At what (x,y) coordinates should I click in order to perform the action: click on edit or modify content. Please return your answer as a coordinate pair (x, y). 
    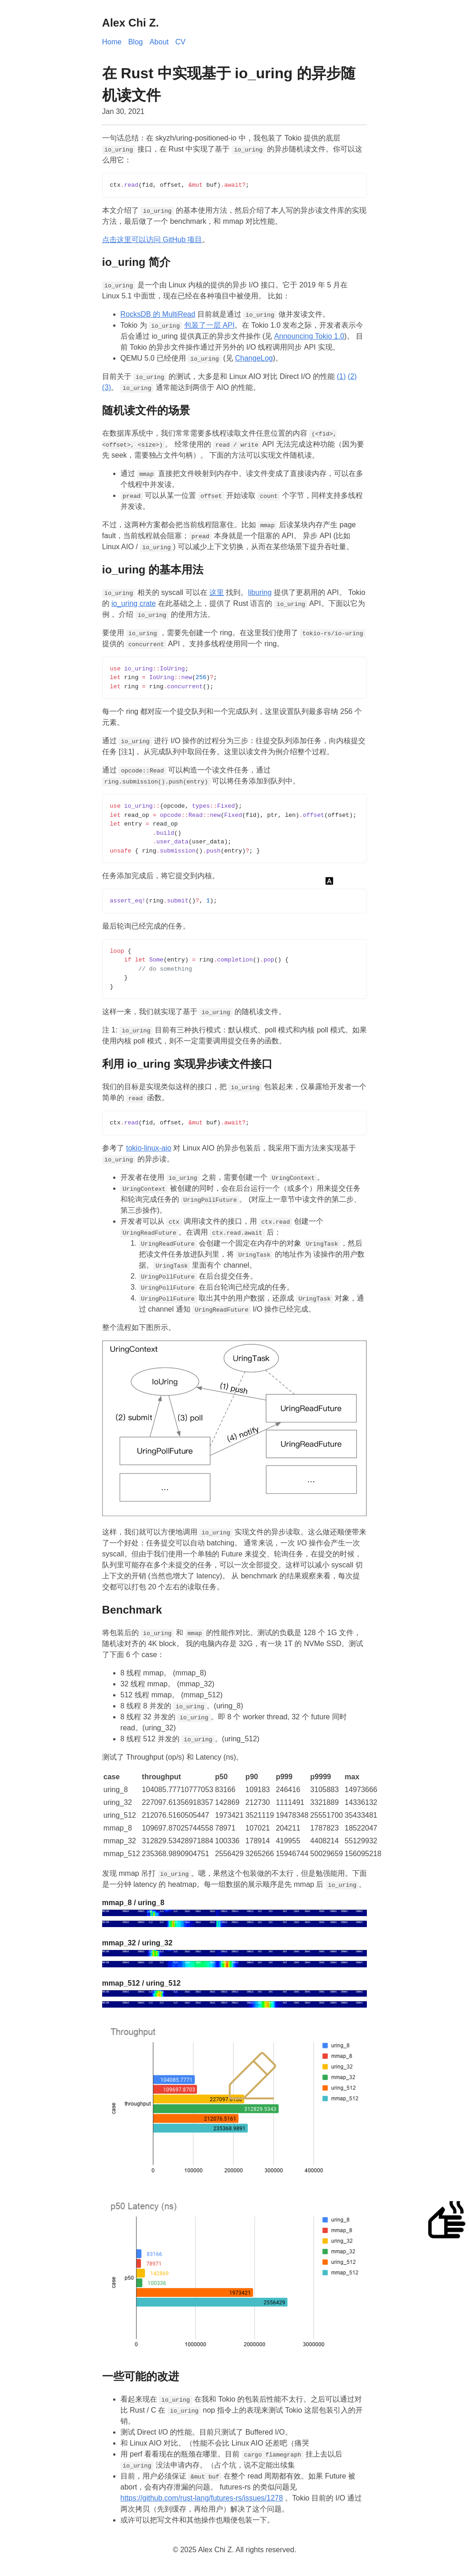
    Looking at the image, I should click on (251, 2077).